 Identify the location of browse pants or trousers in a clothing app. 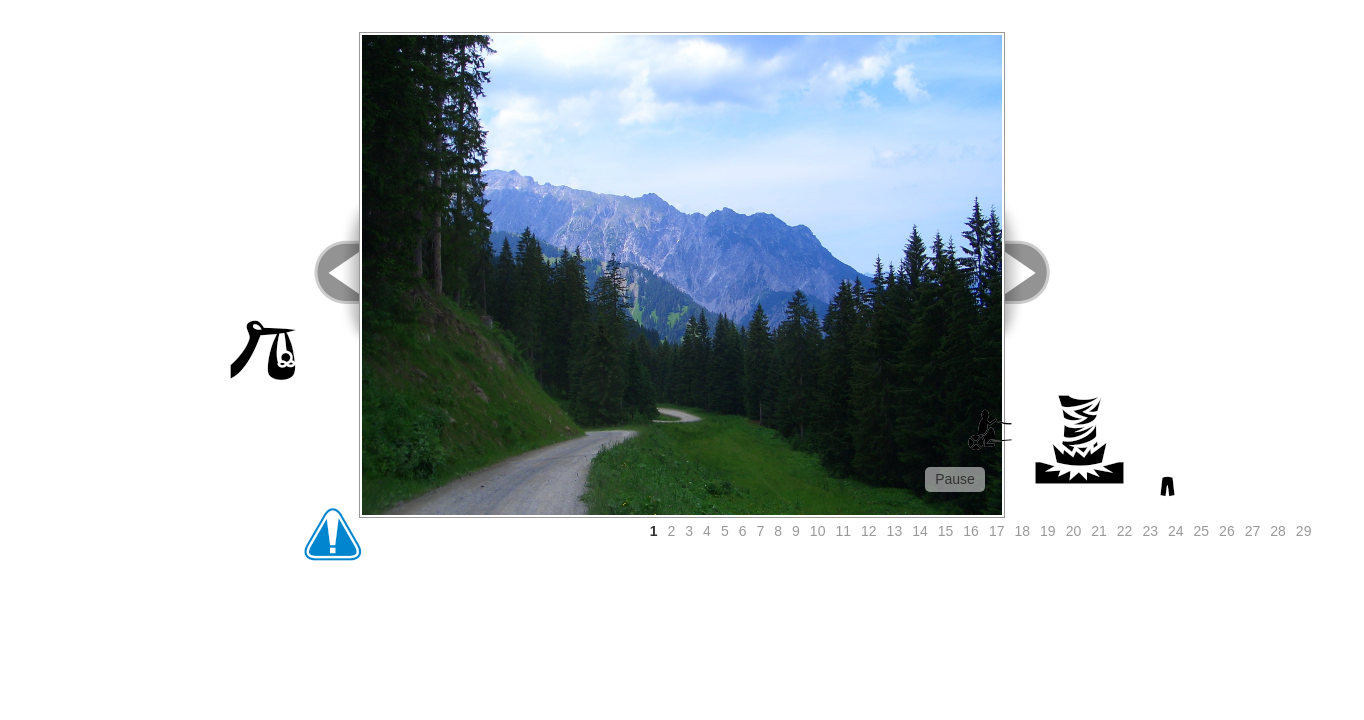
(1167, 486).